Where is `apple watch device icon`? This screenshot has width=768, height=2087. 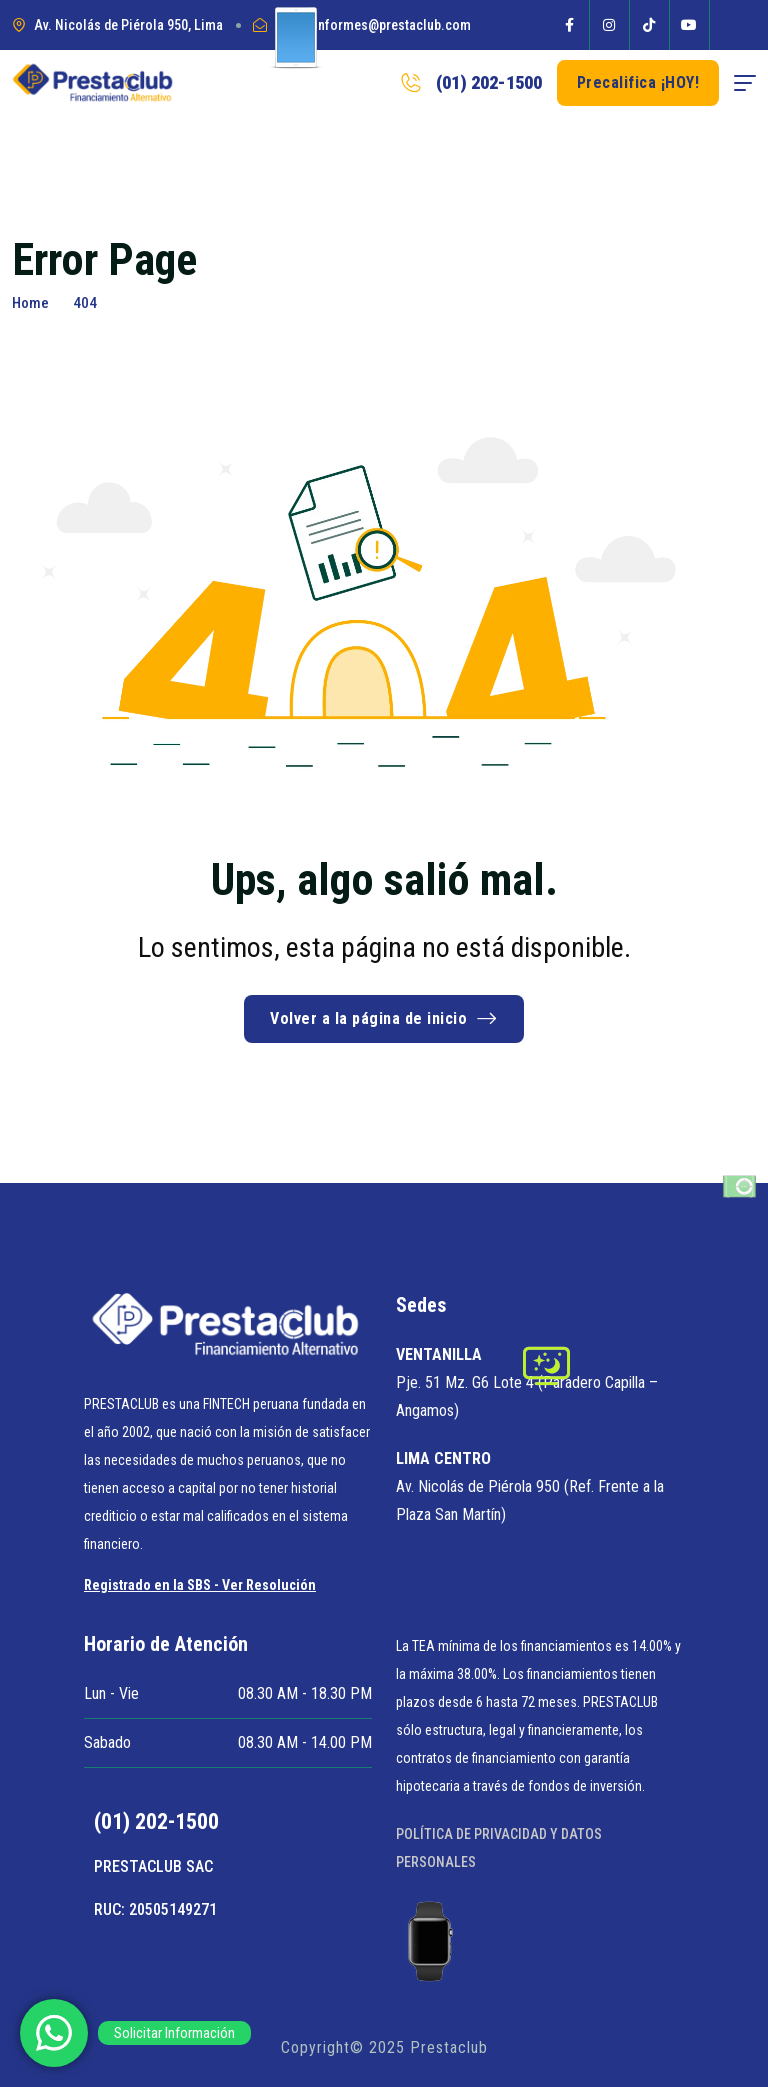 apple watch device icon is located at coordinates (429, 1941).